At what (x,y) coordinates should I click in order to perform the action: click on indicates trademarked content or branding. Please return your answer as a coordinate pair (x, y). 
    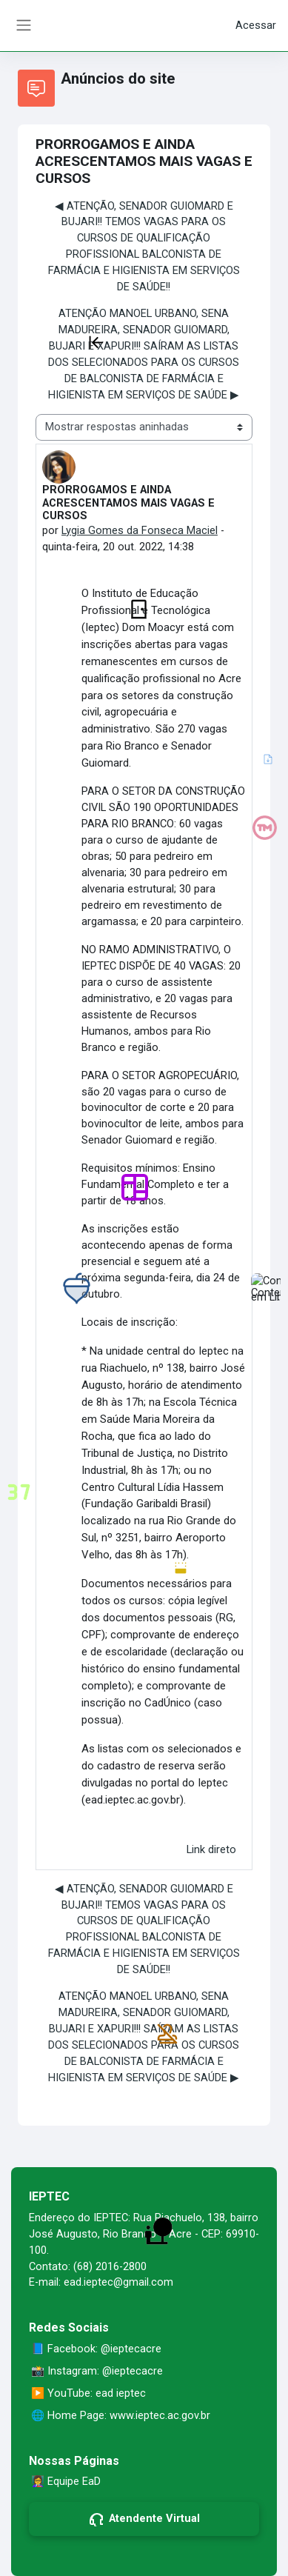
    Looking at the image, I should click on (264, 827).